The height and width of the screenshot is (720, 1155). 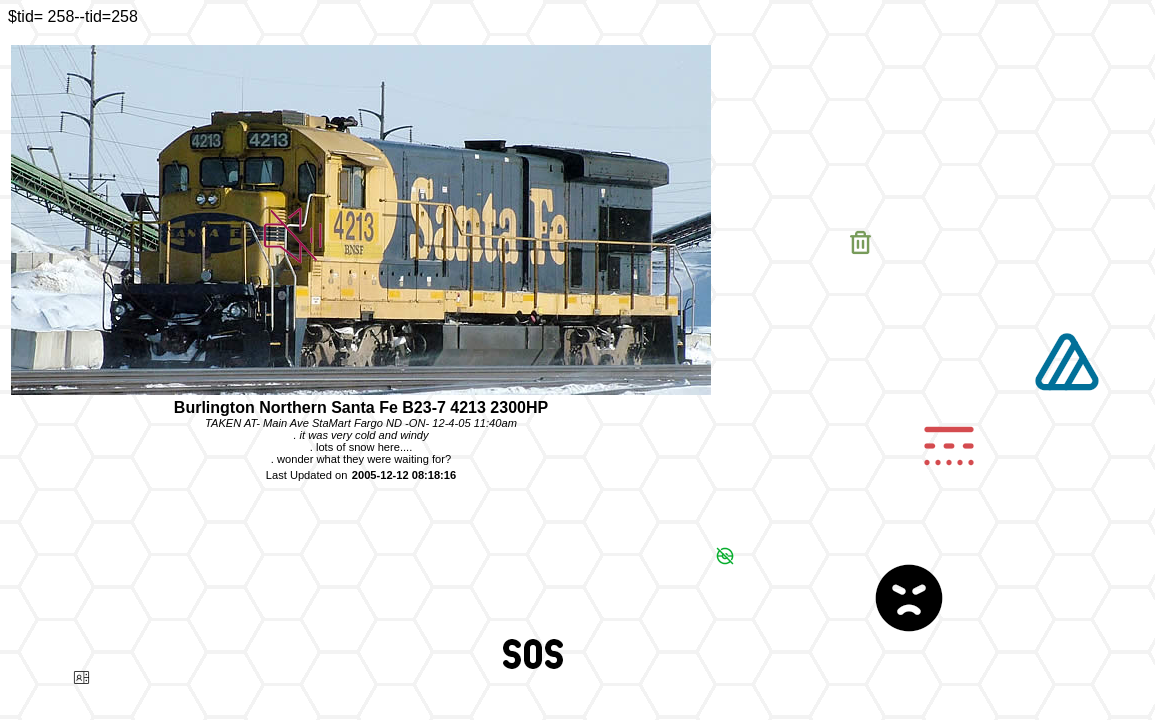 I want to click on do not use chlorine bleach care instruction, so click(x=1067, y=365).